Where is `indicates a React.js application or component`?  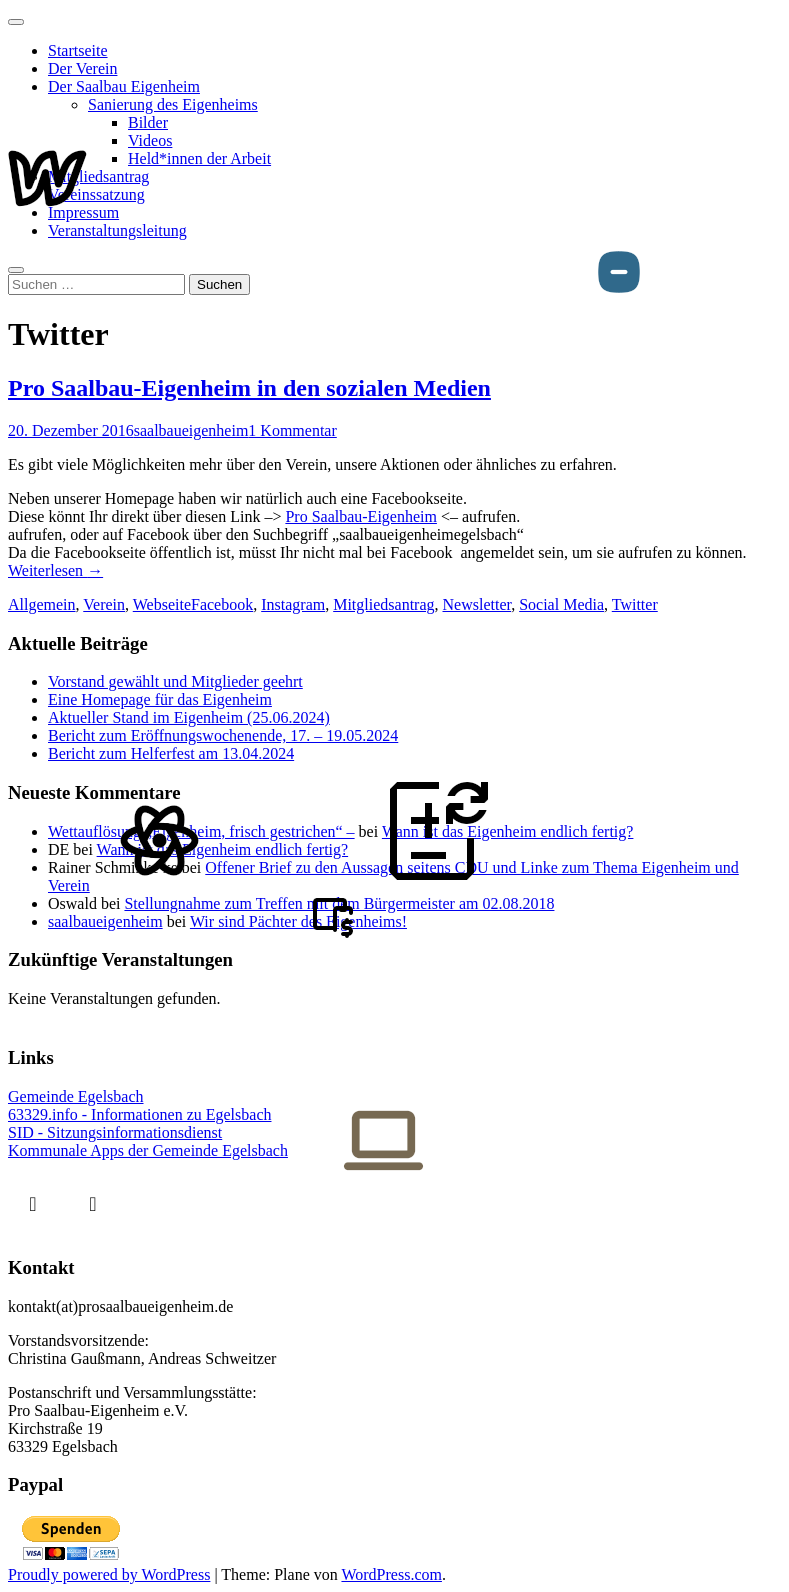
indicates a React.js application or component is located at coordinates (159, 840).